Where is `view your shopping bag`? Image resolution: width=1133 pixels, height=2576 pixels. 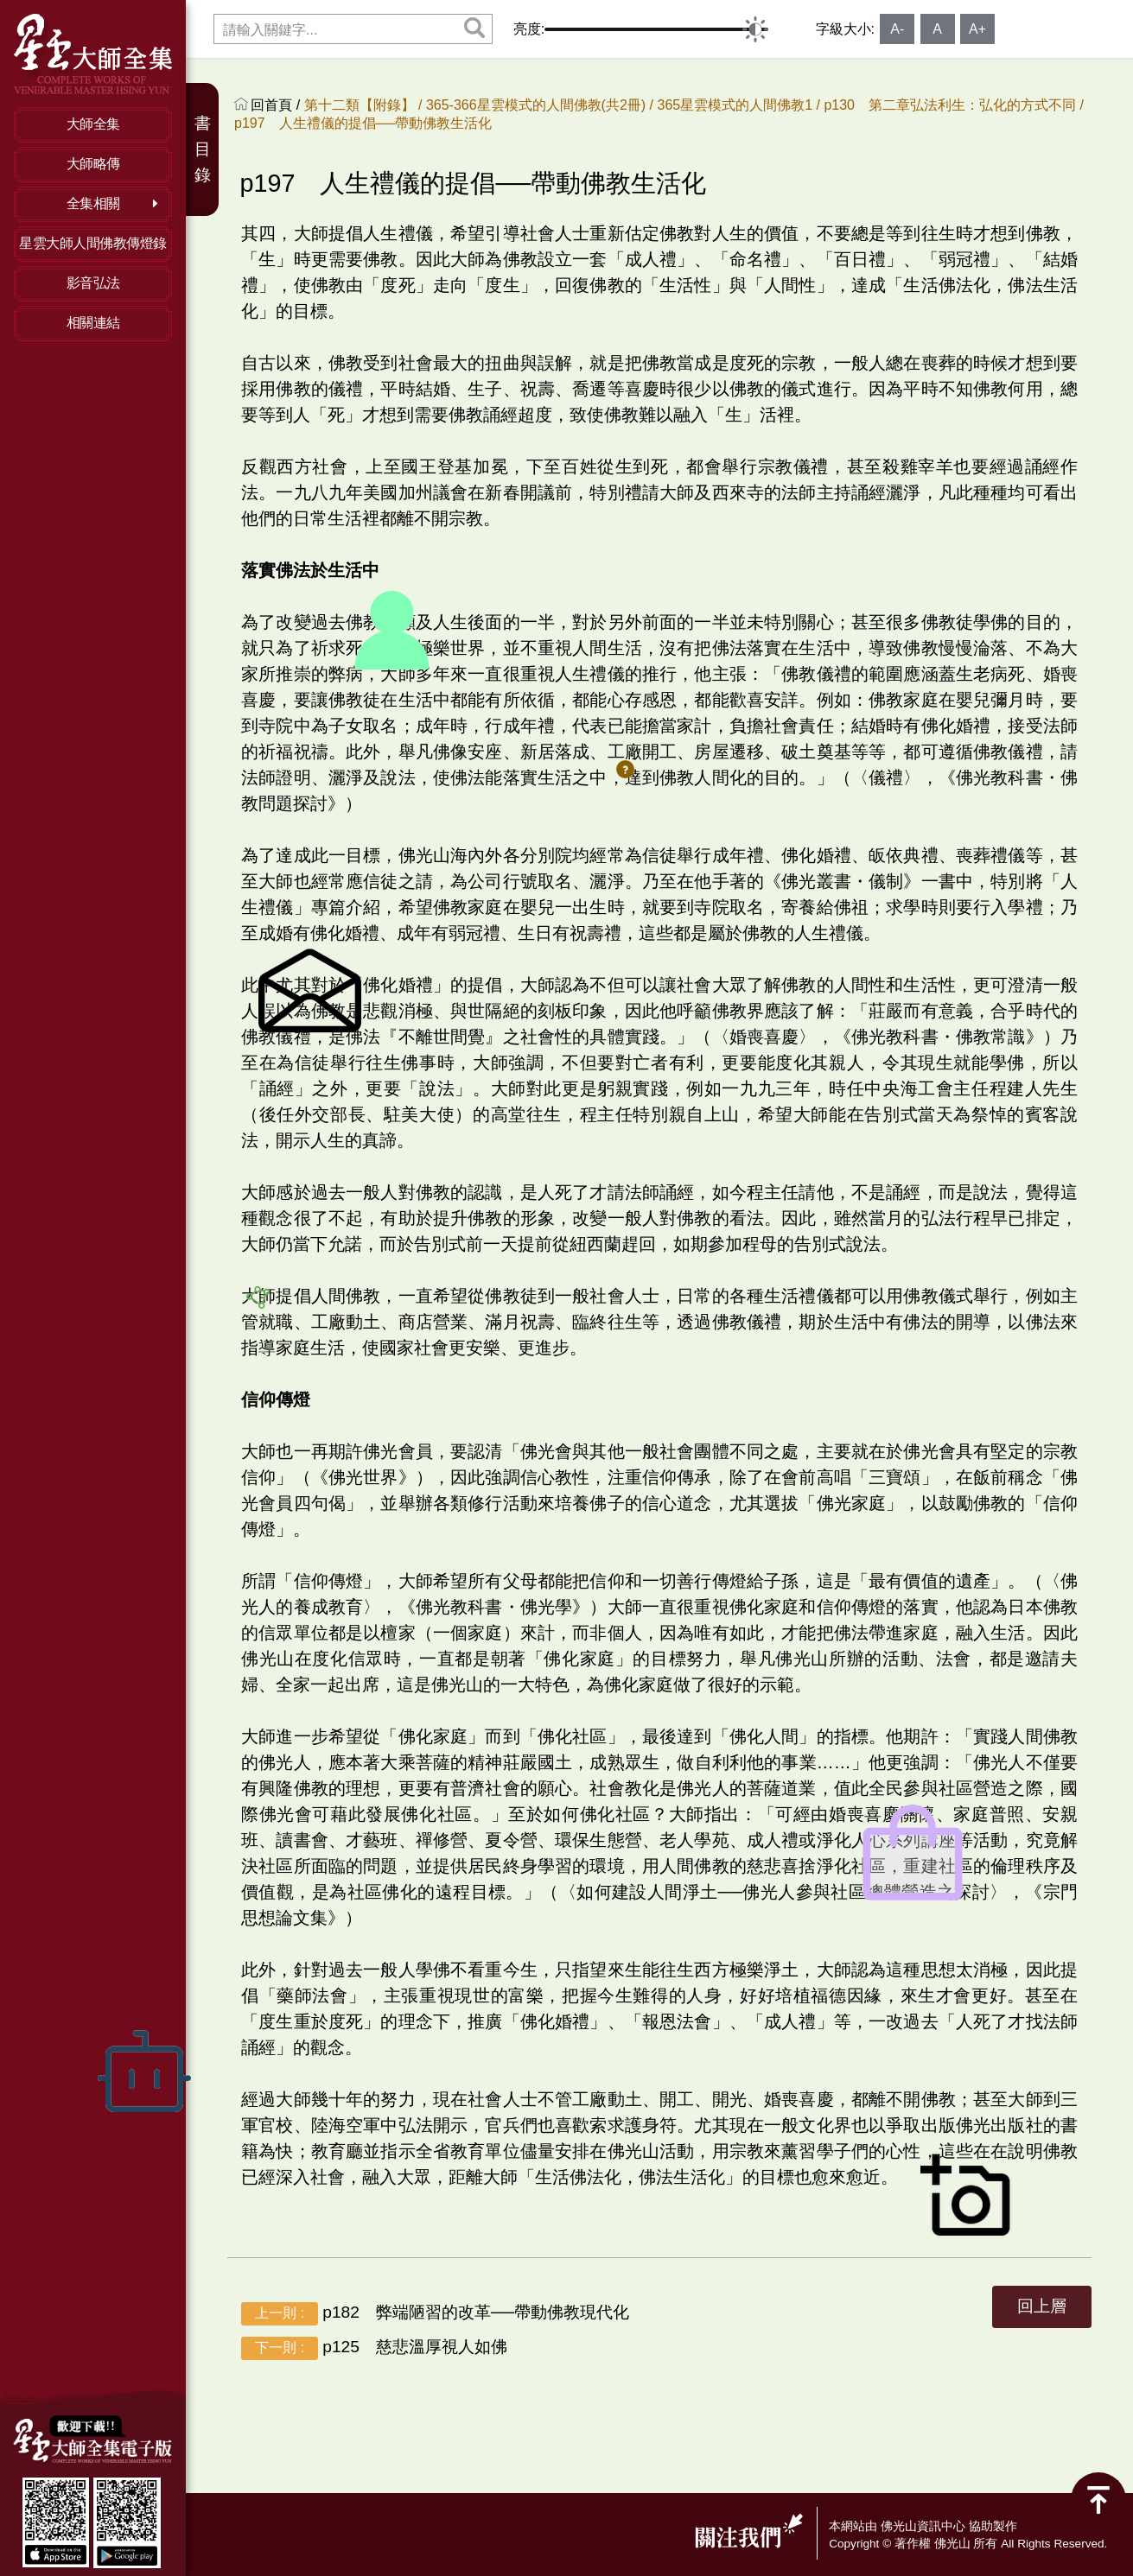
view your shopping bag is located at coordinates (913, 1858).